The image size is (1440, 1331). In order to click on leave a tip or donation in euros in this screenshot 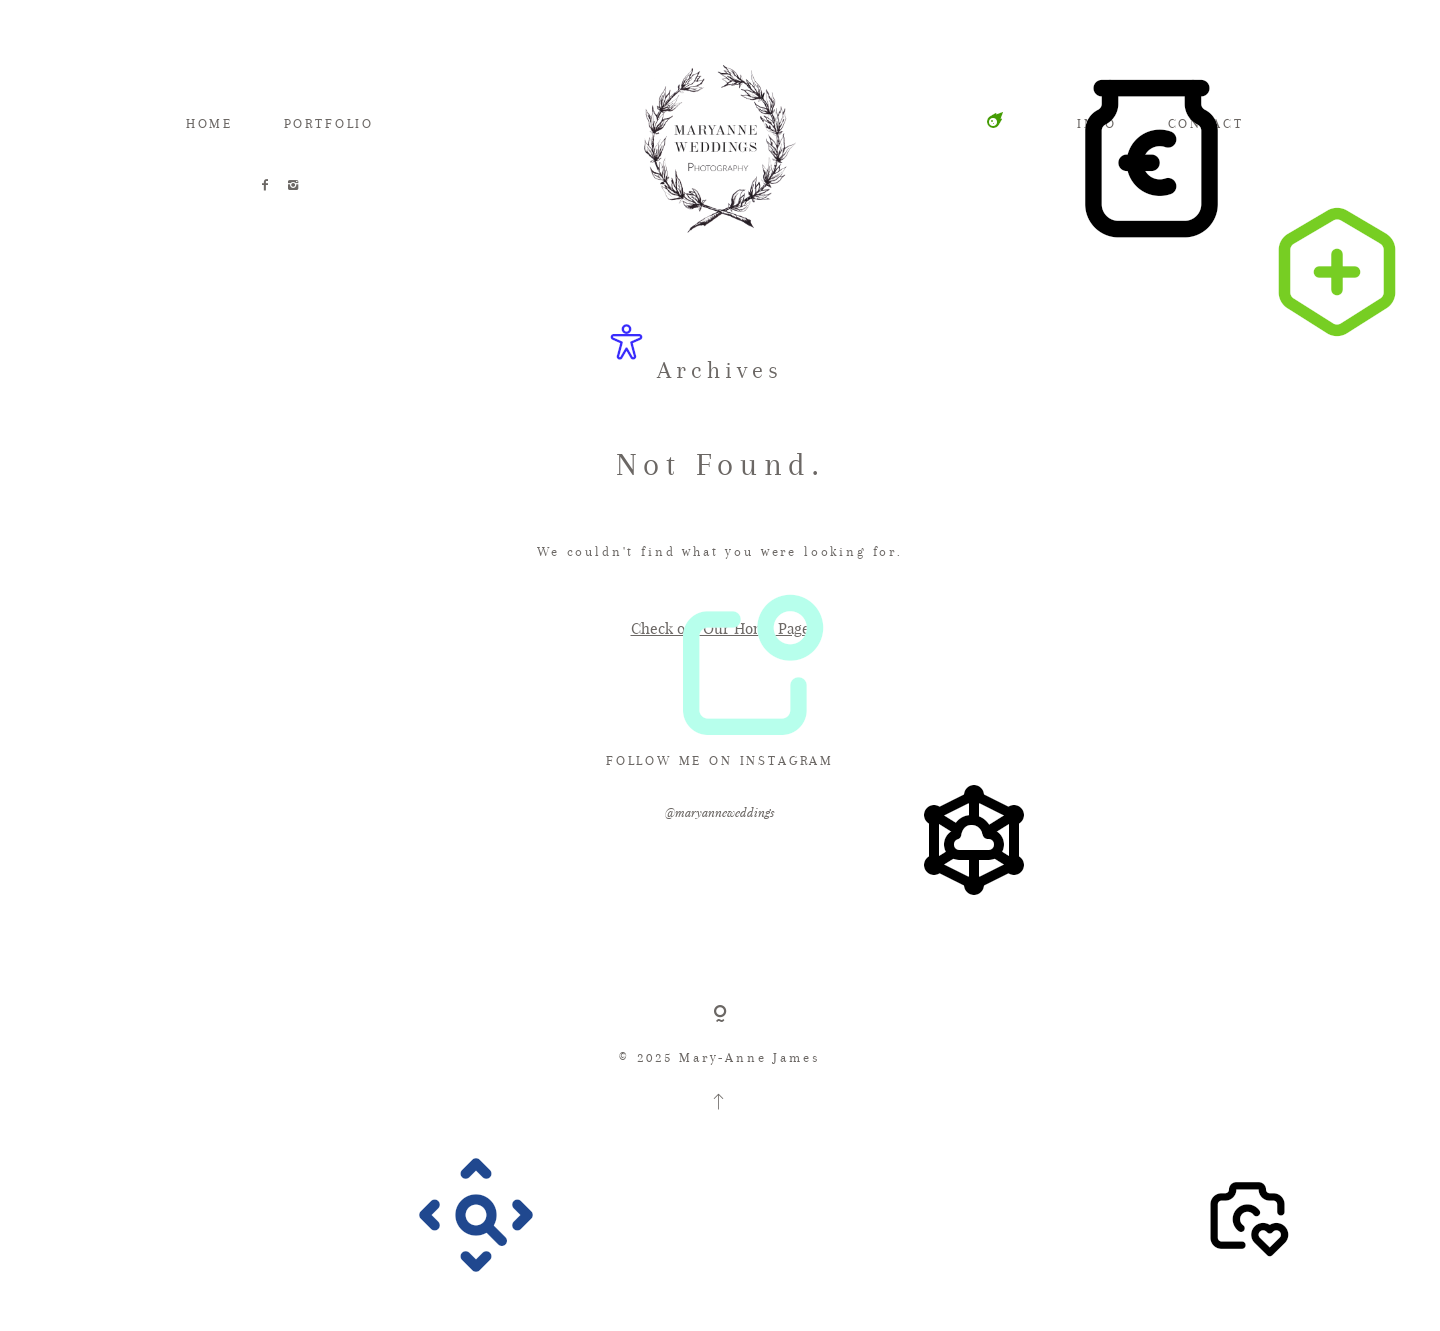, I will do `click(1151, 154)`.